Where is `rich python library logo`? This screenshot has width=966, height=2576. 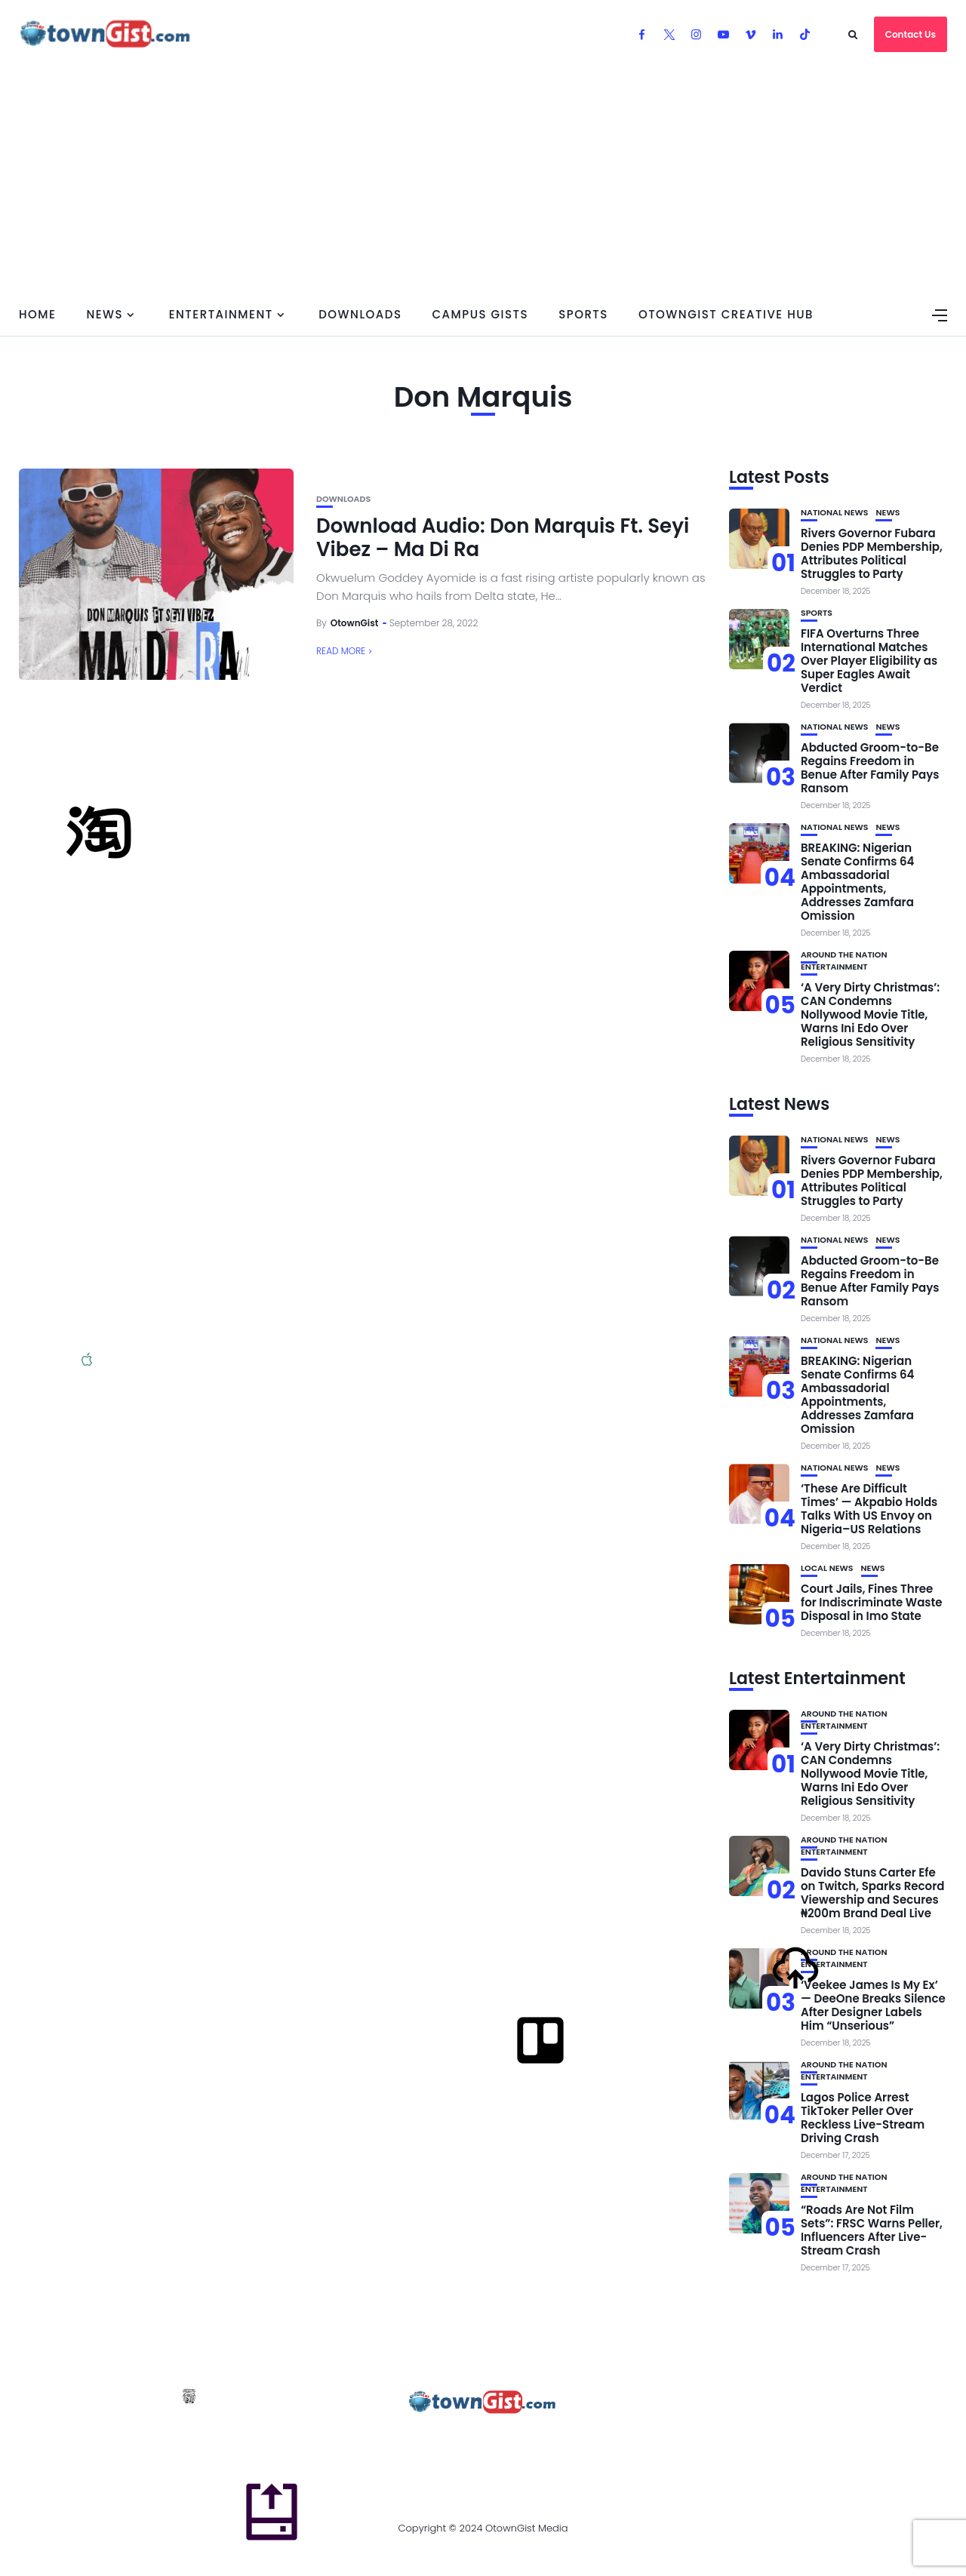
rich python library logo is located at coordinates (189, 2396).